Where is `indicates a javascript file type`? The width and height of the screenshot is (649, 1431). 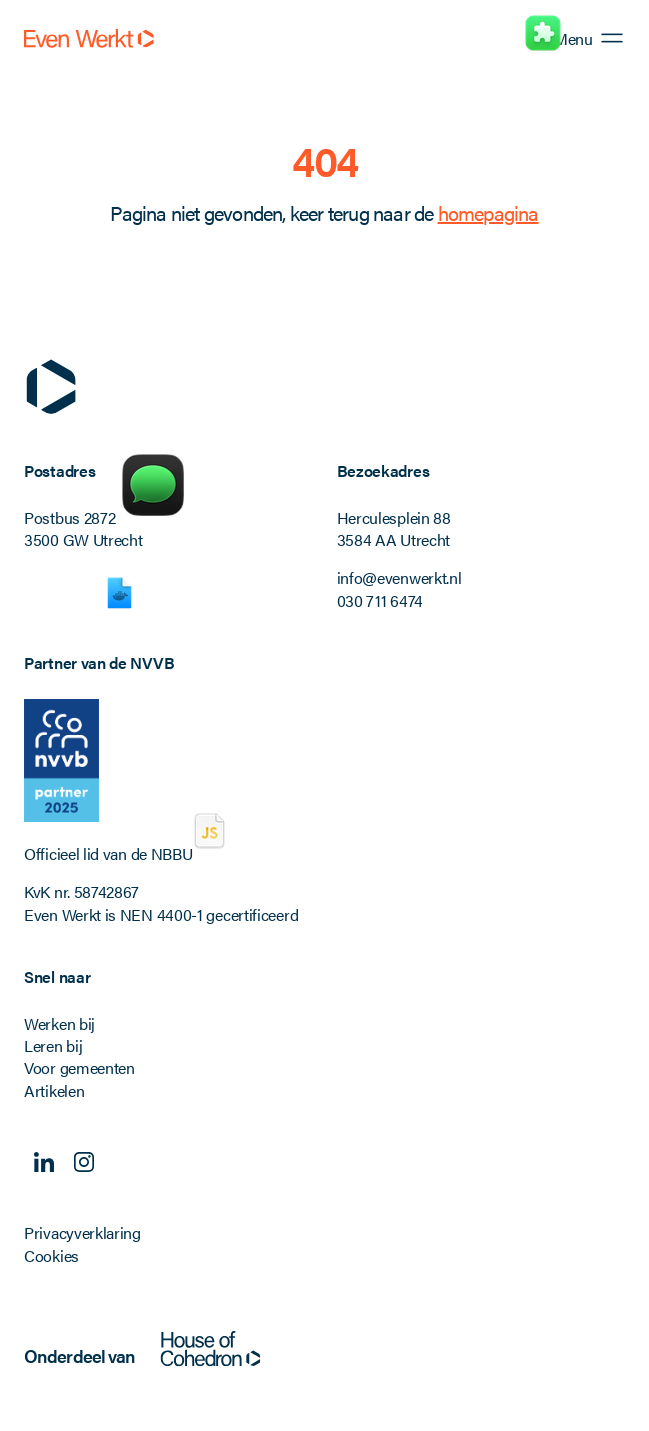
indicates a javascript file type is located at coordinates (209, 830).